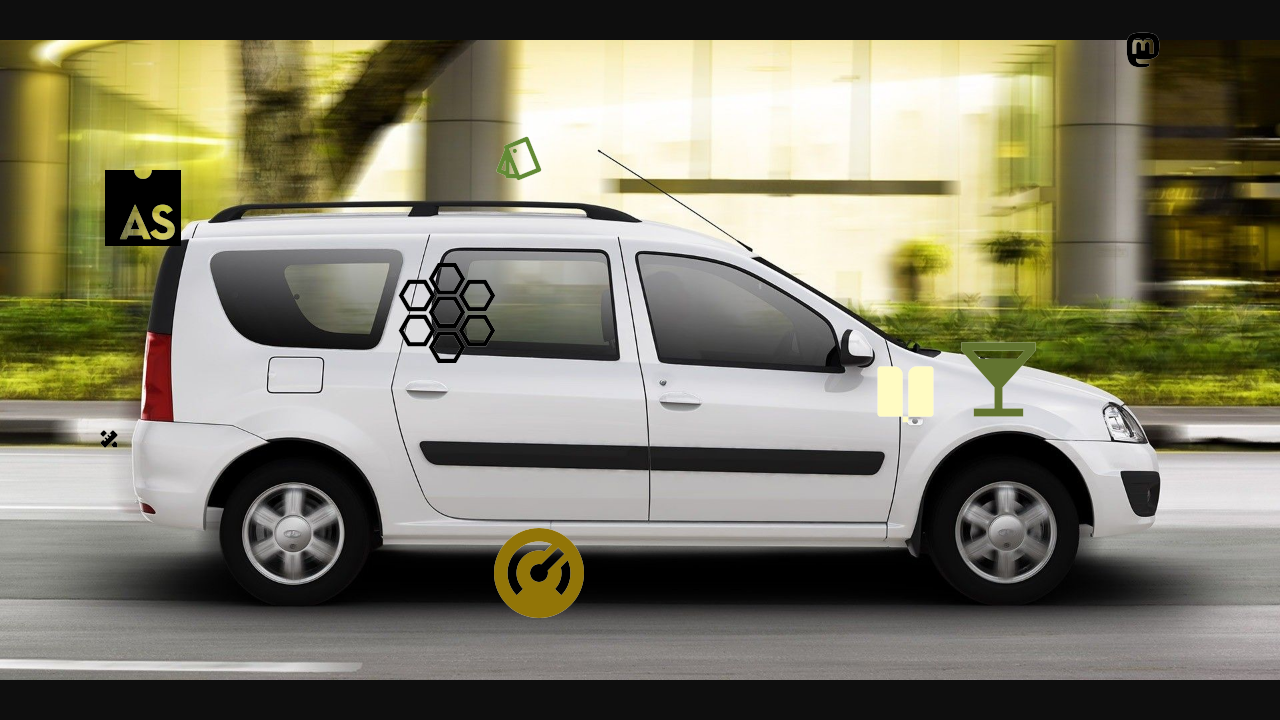 This screenshot has height=720, width=1280. What do you see at coordinates (518, 158) in the screenshot?
I see `access pantone color swatches` at bounding box center [518, 158].